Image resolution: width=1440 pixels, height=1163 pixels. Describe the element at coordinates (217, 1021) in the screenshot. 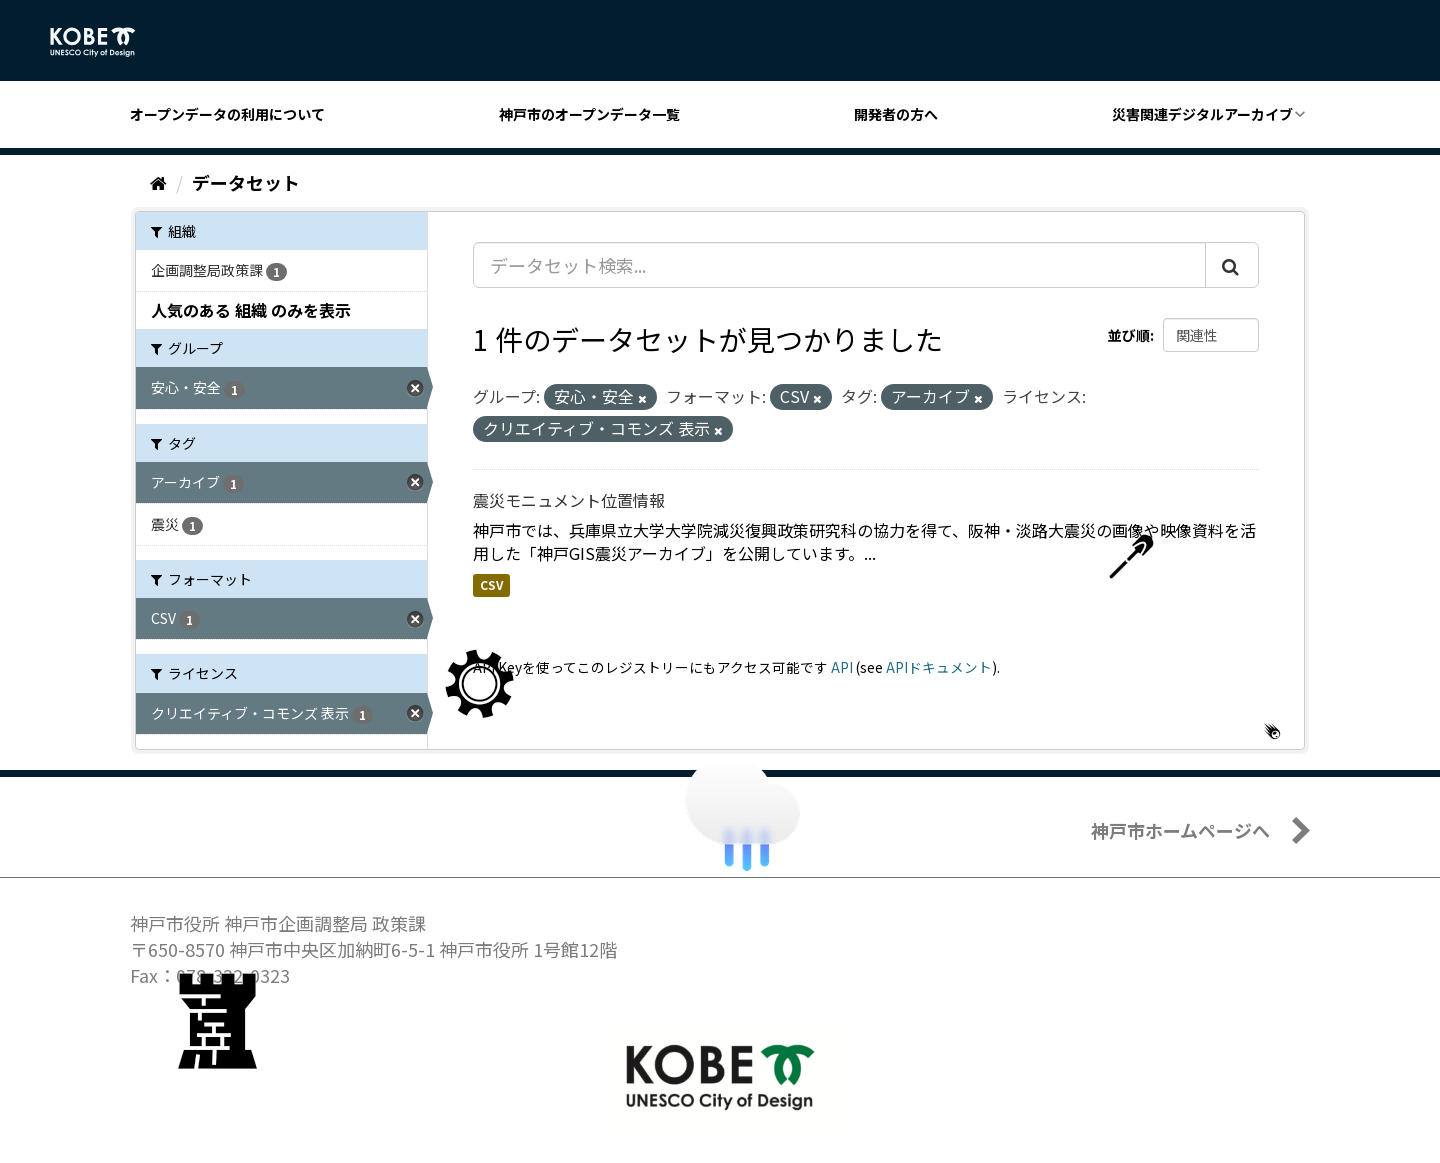

I see `access tower defense or castle-building game mode` at that location.